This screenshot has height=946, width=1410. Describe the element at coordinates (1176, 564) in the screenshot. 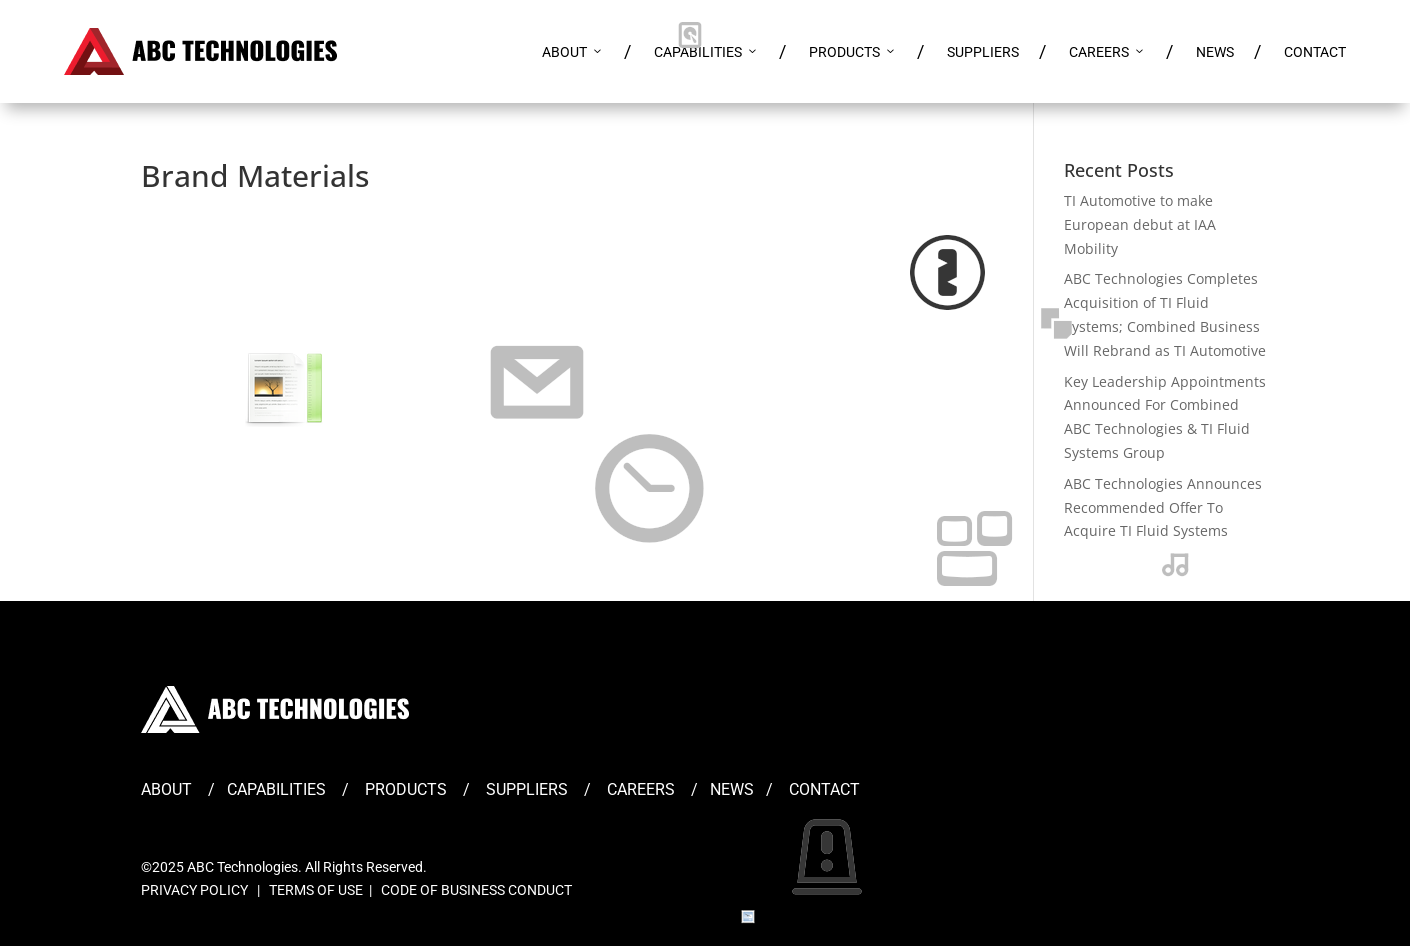

I see `open your music folder` at that location.